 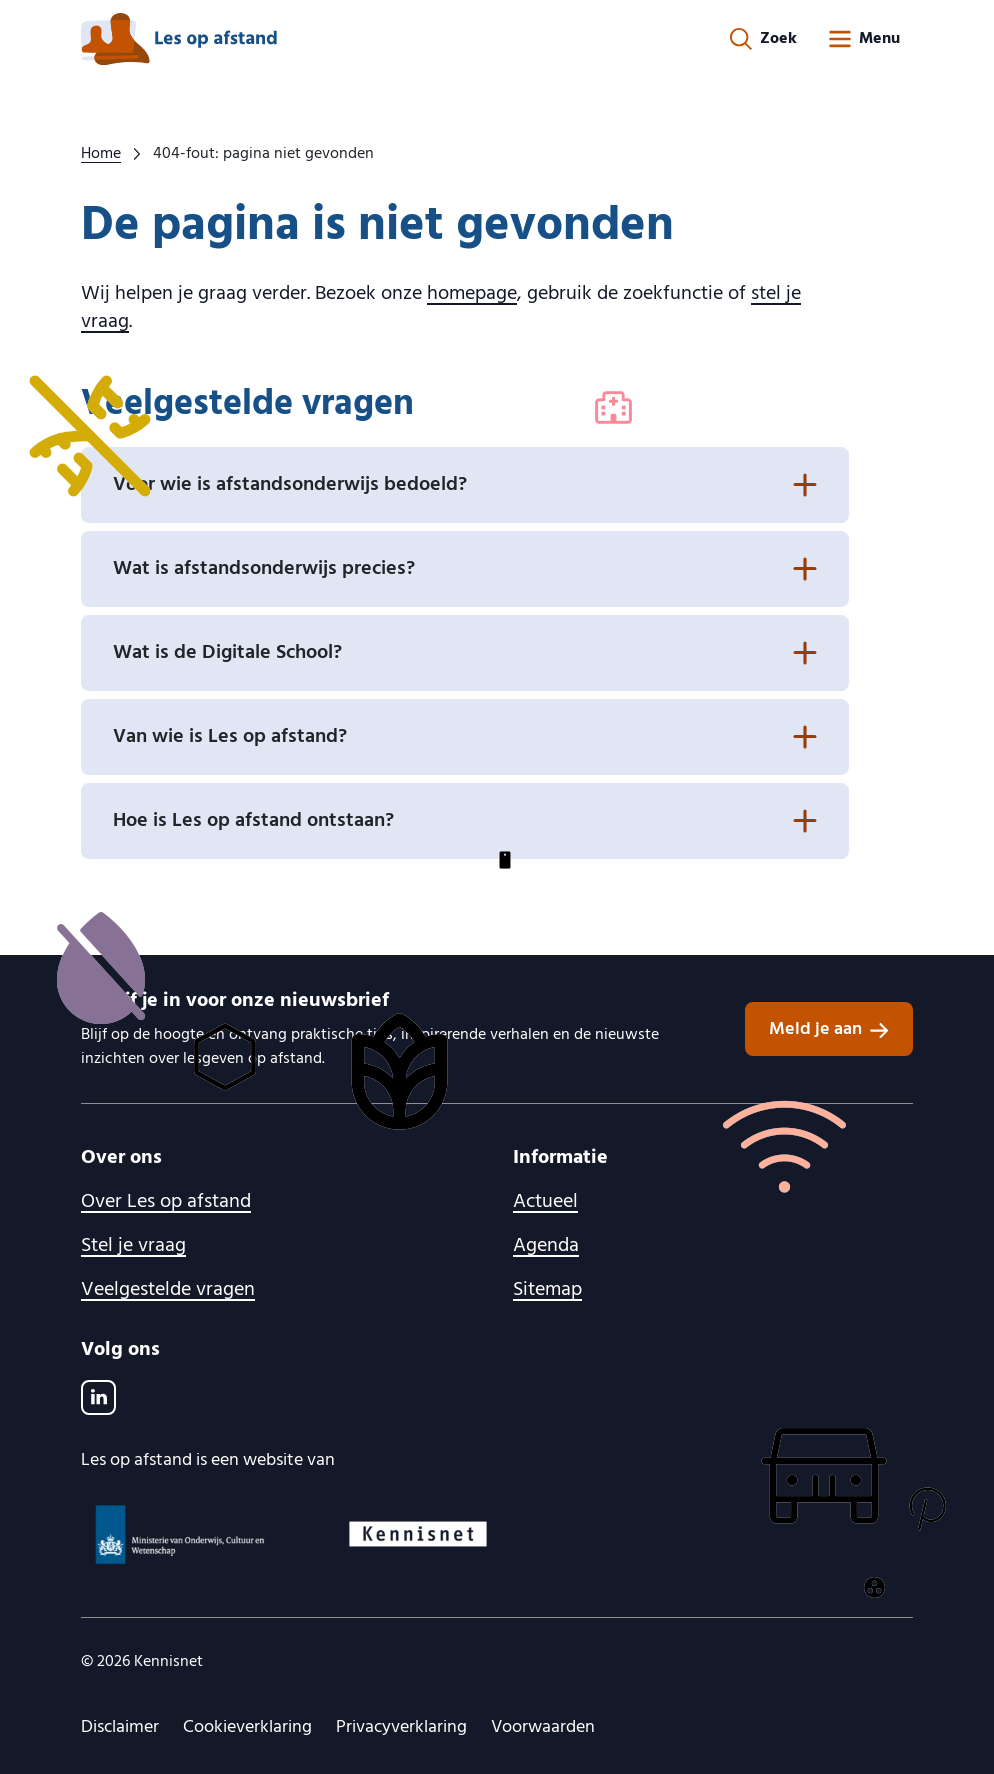 I want to click on select jeep or off-road vehicle type, so click(x=824, y=1478).